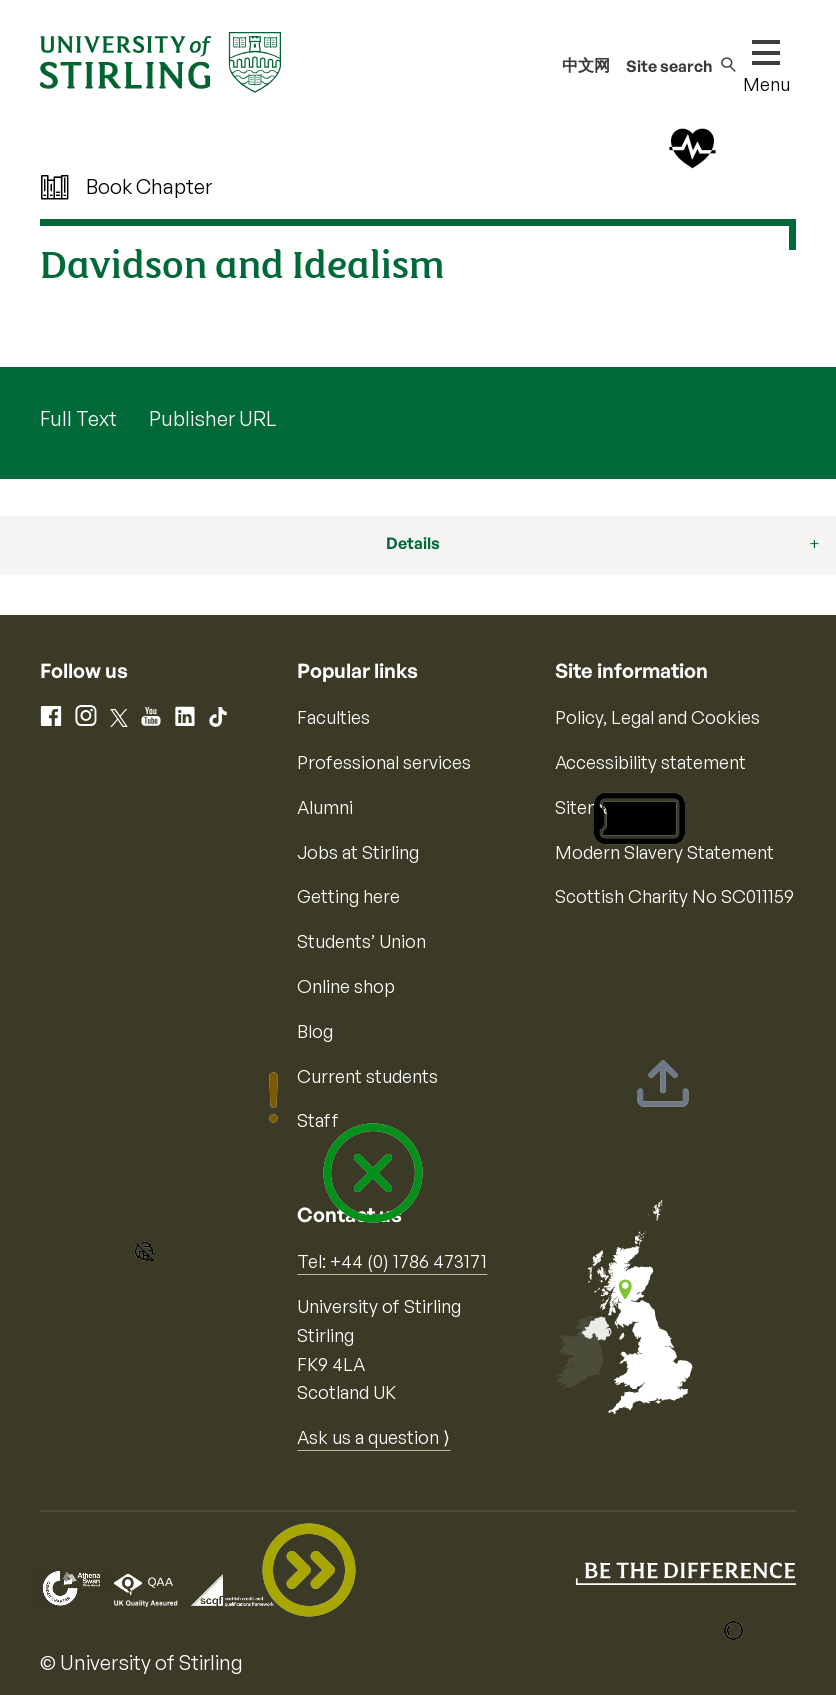  I want to click on rotate device to landscape mode, so click(639, 818).